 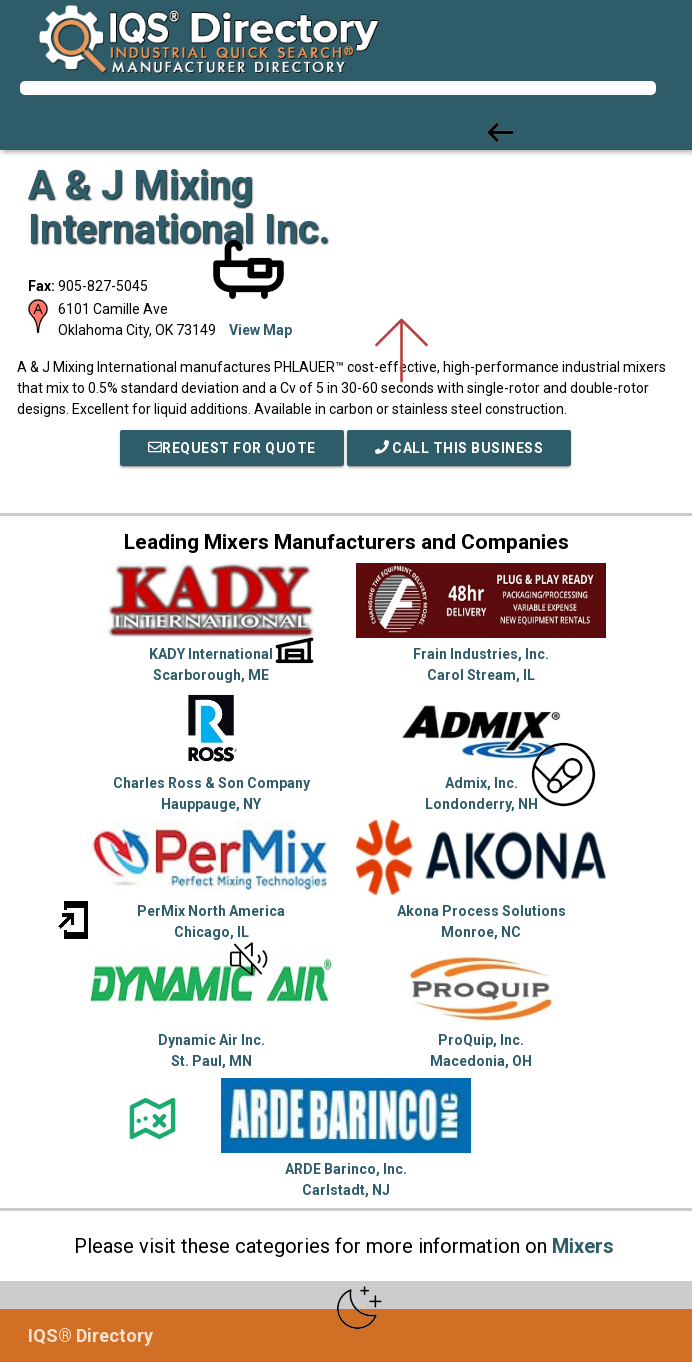 I want to click on enable dark mode or night theme, so click(x=357, y=1308).